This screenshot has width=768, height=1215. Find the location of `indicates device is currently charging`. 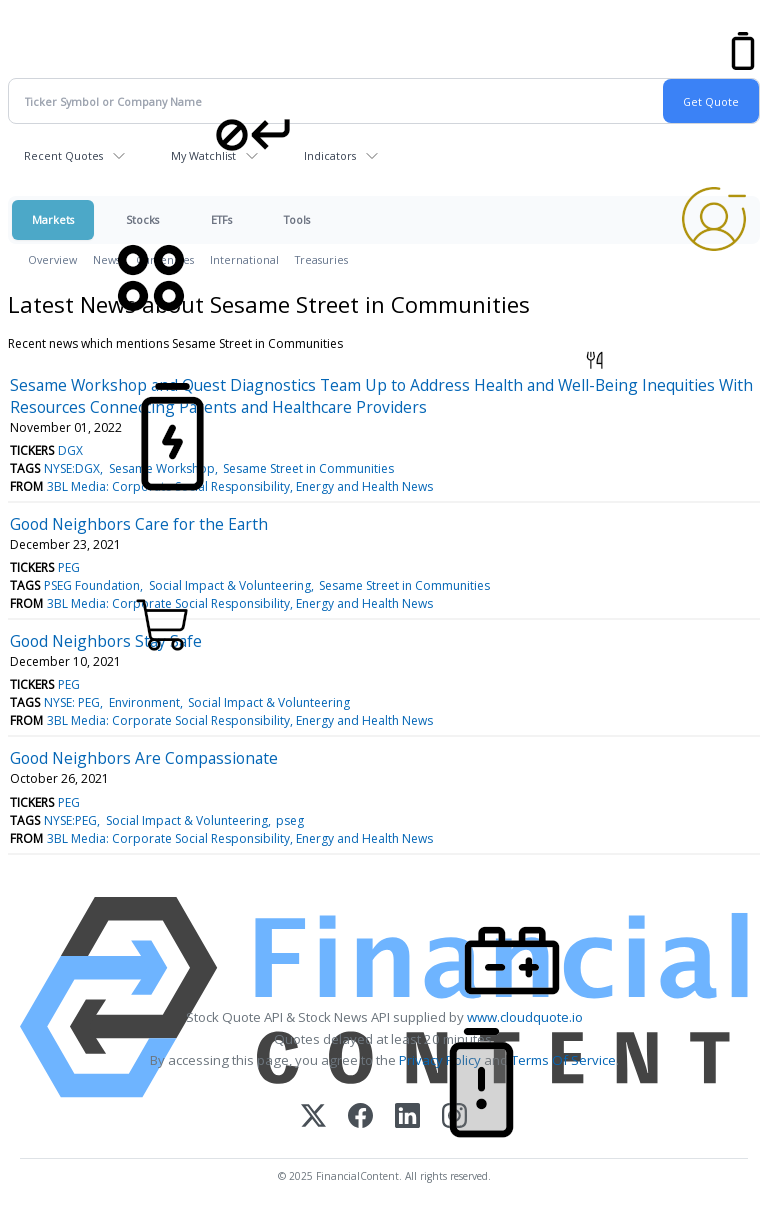

indicates device is currently charging is located at coordinates (172, 438).